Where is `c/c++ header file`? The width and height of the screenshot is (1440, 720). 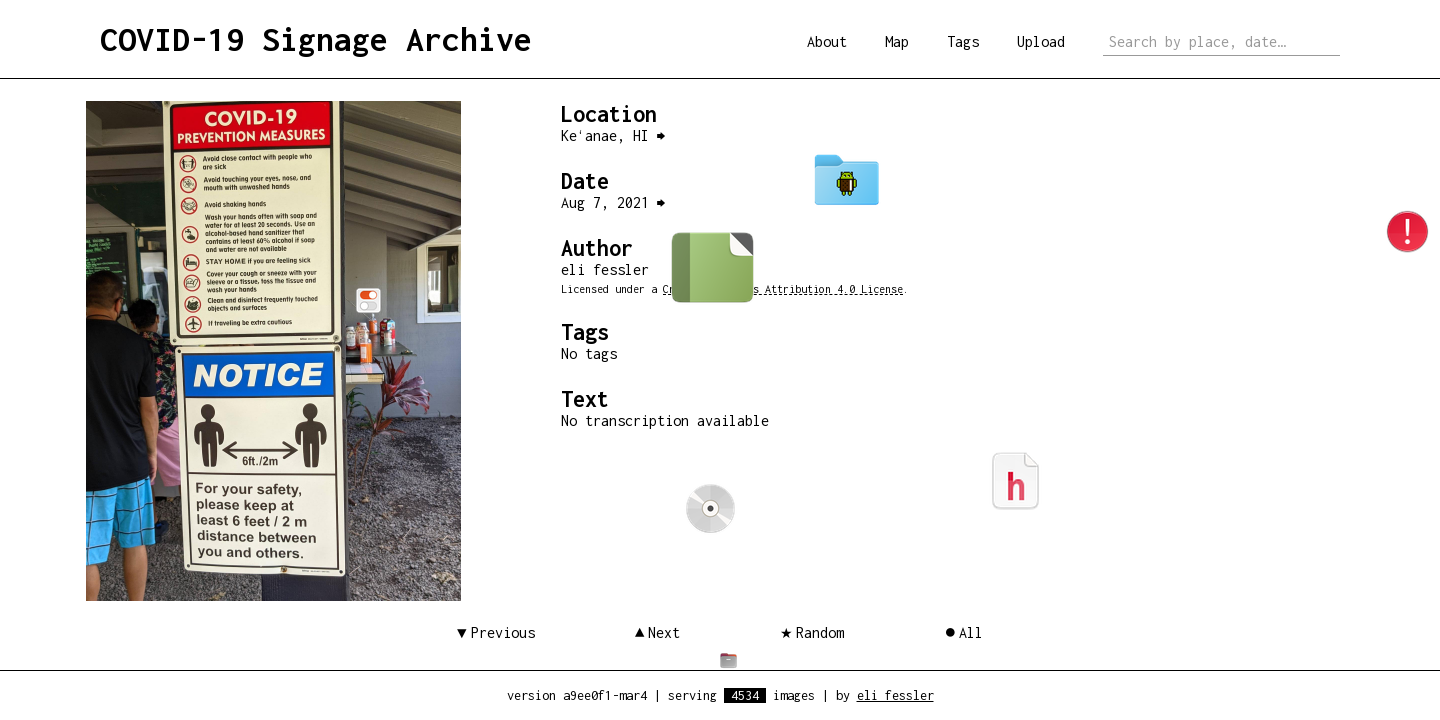
c/c++ header file is located at coordinates (1015, 480).